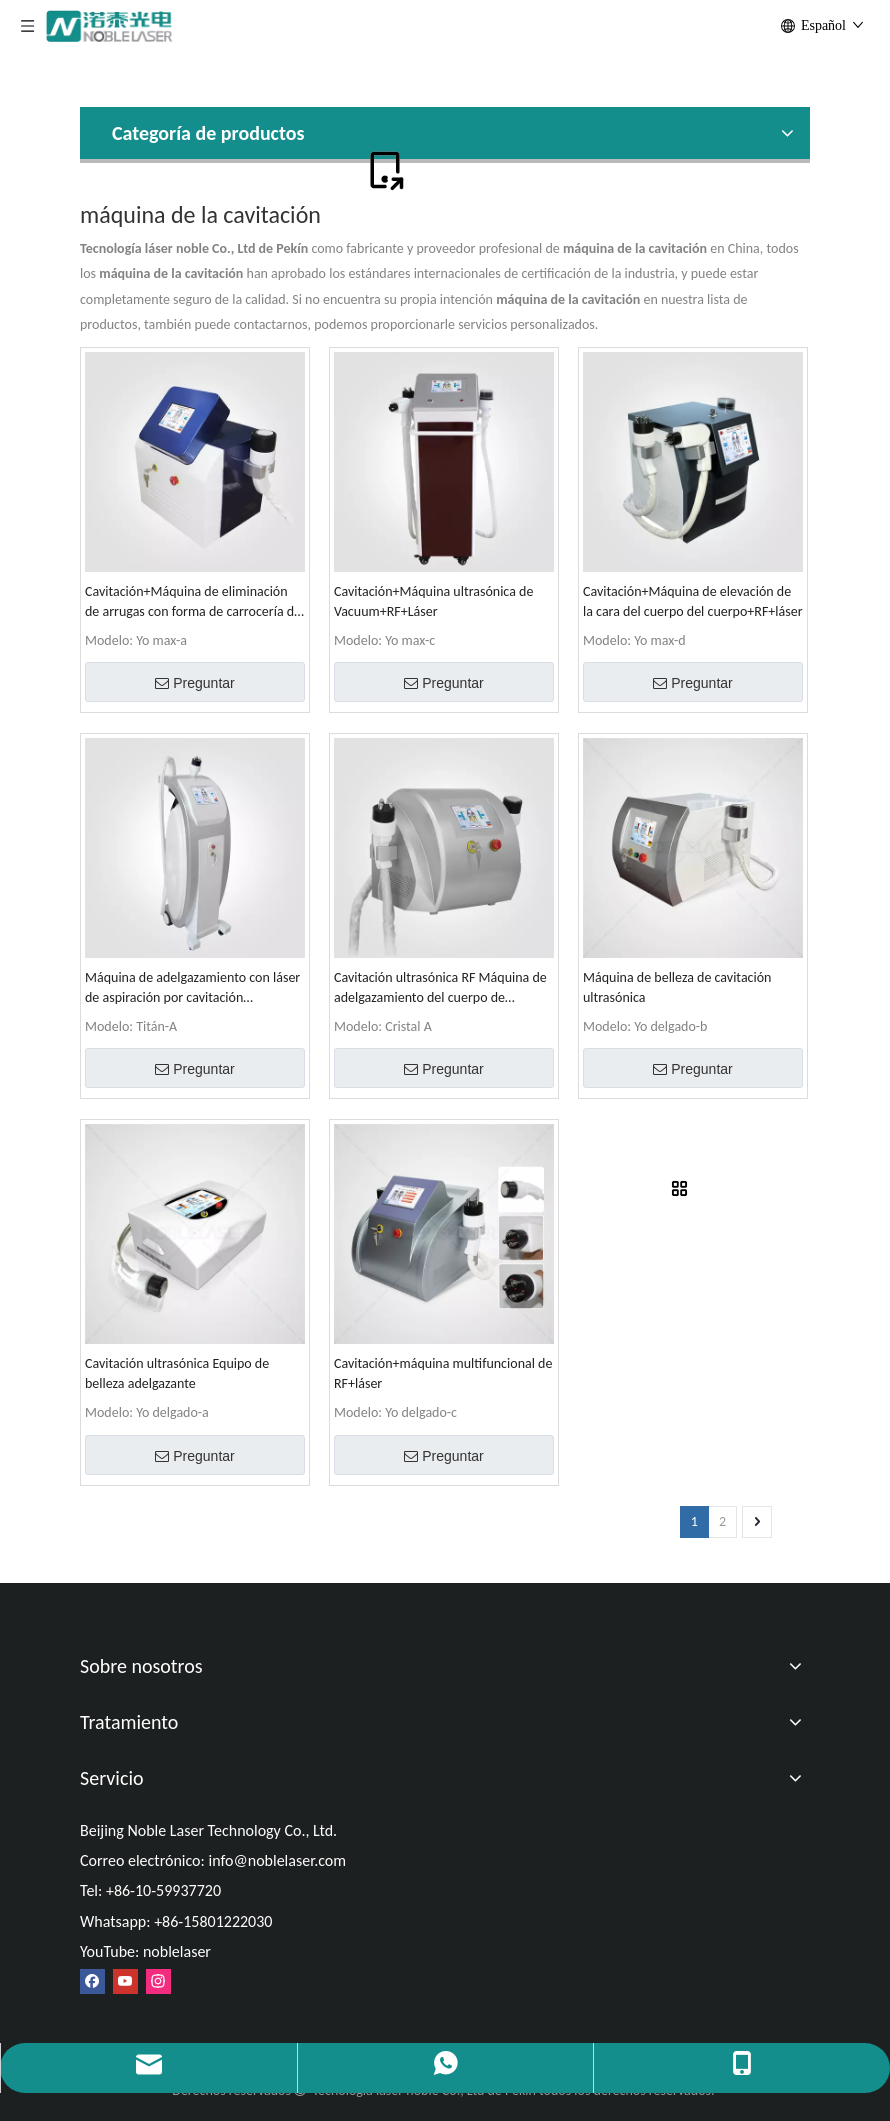 The height and width of the screenshot is (2121, 890). I want to click on share content from tablet to another device, so click(385, 170).